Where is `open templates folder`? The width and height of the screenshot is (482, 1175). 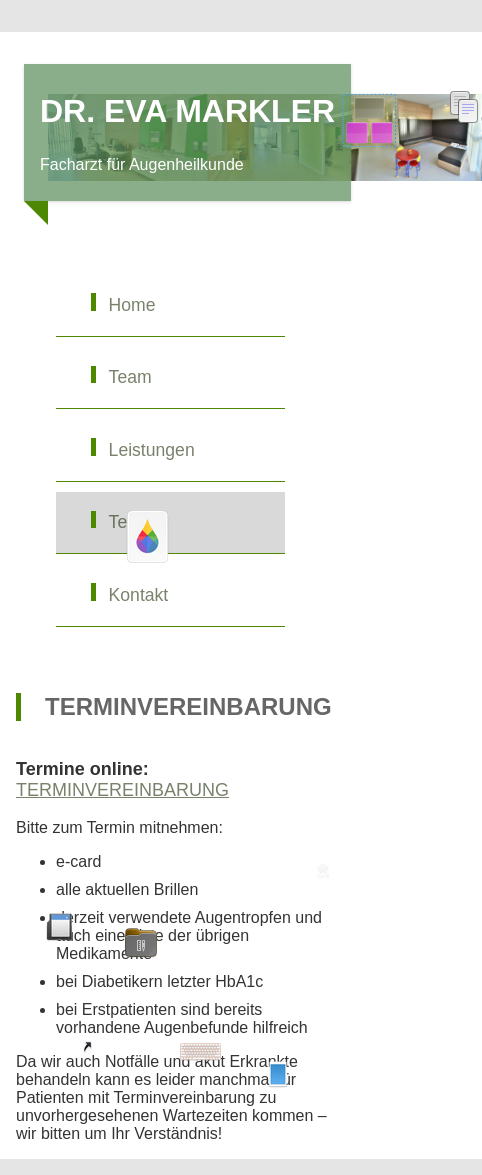
open templates folder is located at coordinates (141, 942).